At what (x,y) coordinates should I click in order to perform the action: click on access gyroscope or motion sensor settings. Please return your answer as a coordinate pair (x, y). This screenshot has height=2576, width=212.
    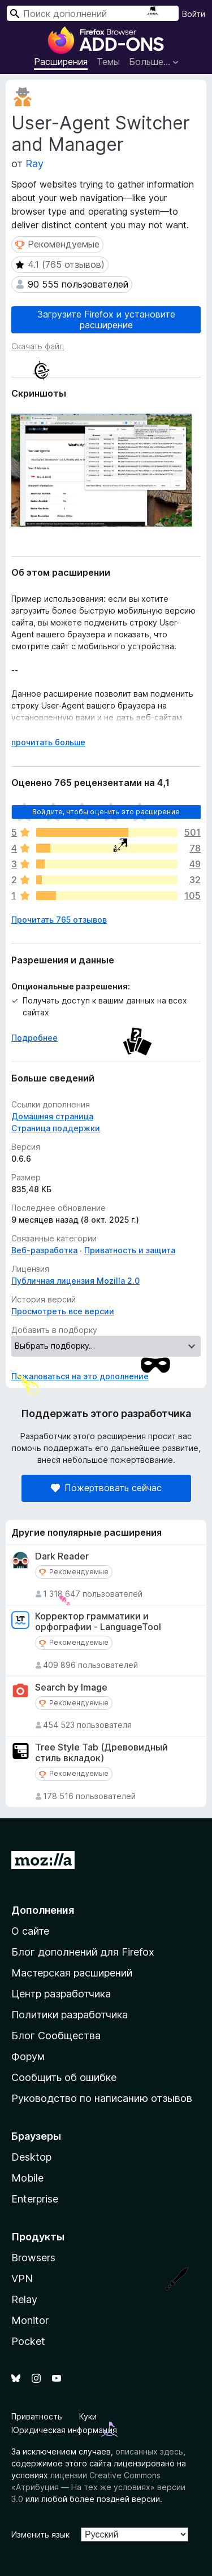
    Looking at the image, I should click on (41, 371).